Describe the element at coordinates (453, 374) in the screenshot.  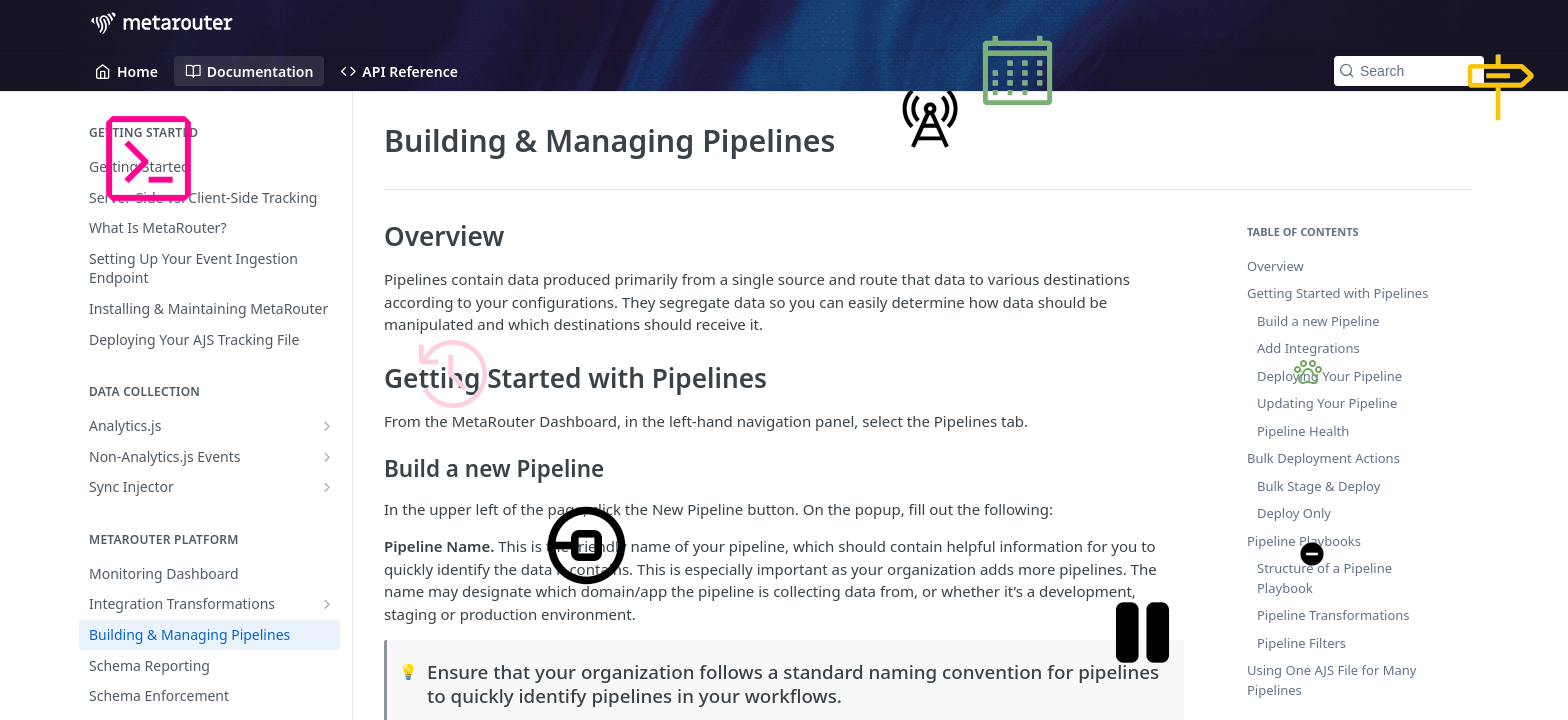
I see `view recent activity or history` at that location.